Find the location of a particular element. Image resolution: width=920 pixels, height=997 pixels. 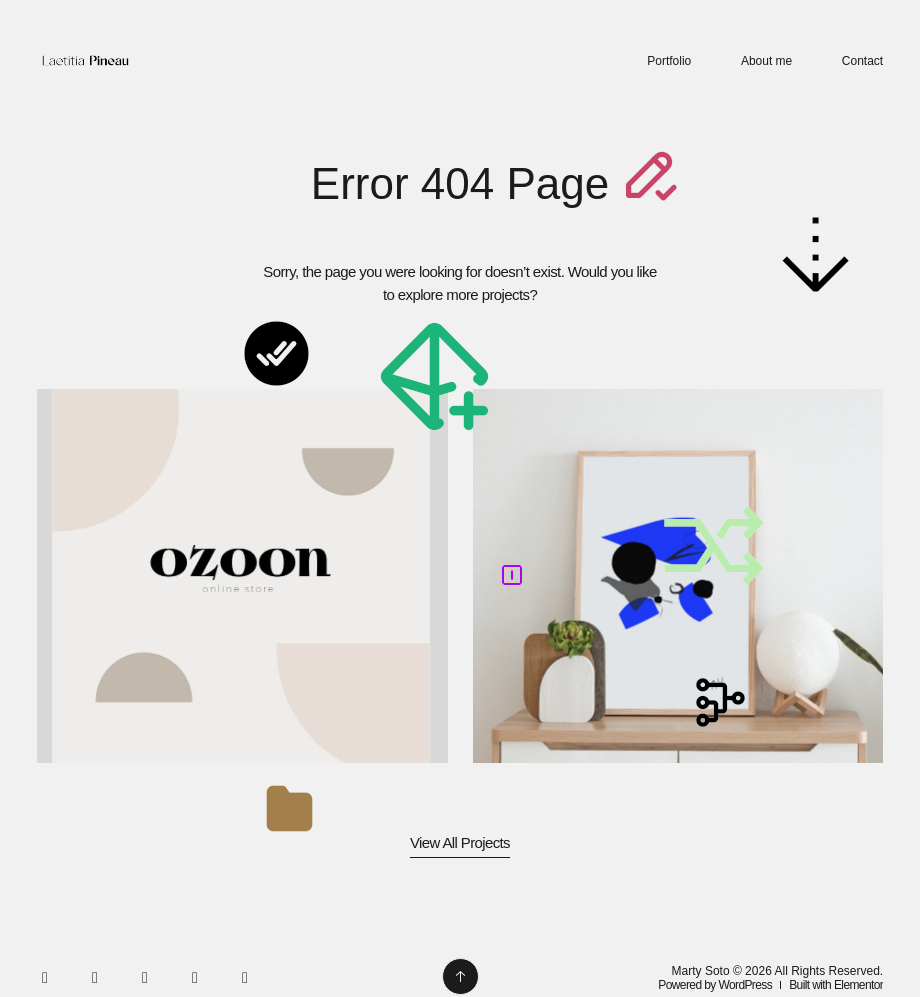

edit completed or saved successfully is located at coordinates (650, 174).